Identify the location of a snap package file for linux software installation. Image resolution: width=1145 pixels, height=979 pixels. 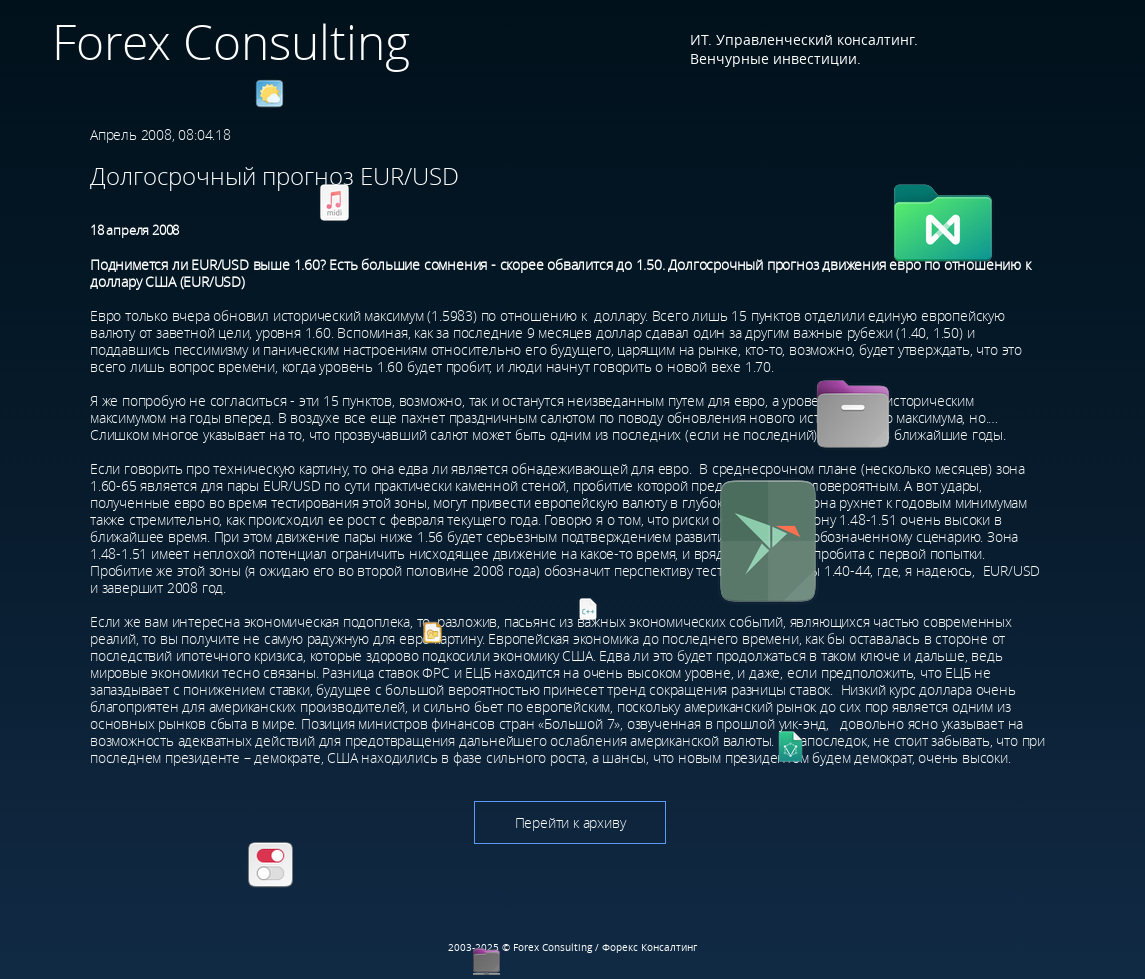
(768, 541).